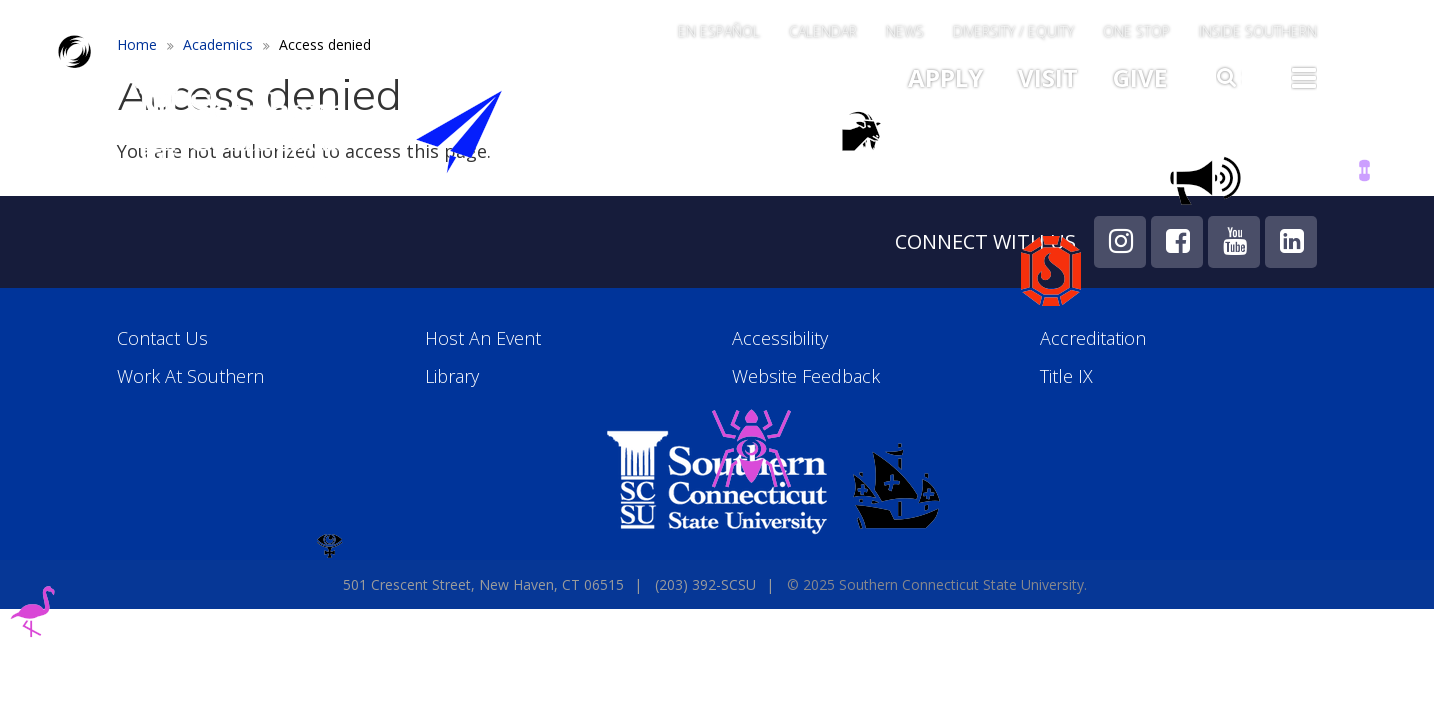 The height and width of the screenshot is (720, 1434). What do you see at coordinates (862, 130) in the screenshot?
I see `represents Capricorn zodiac sign` at bounding box center [862, 130].